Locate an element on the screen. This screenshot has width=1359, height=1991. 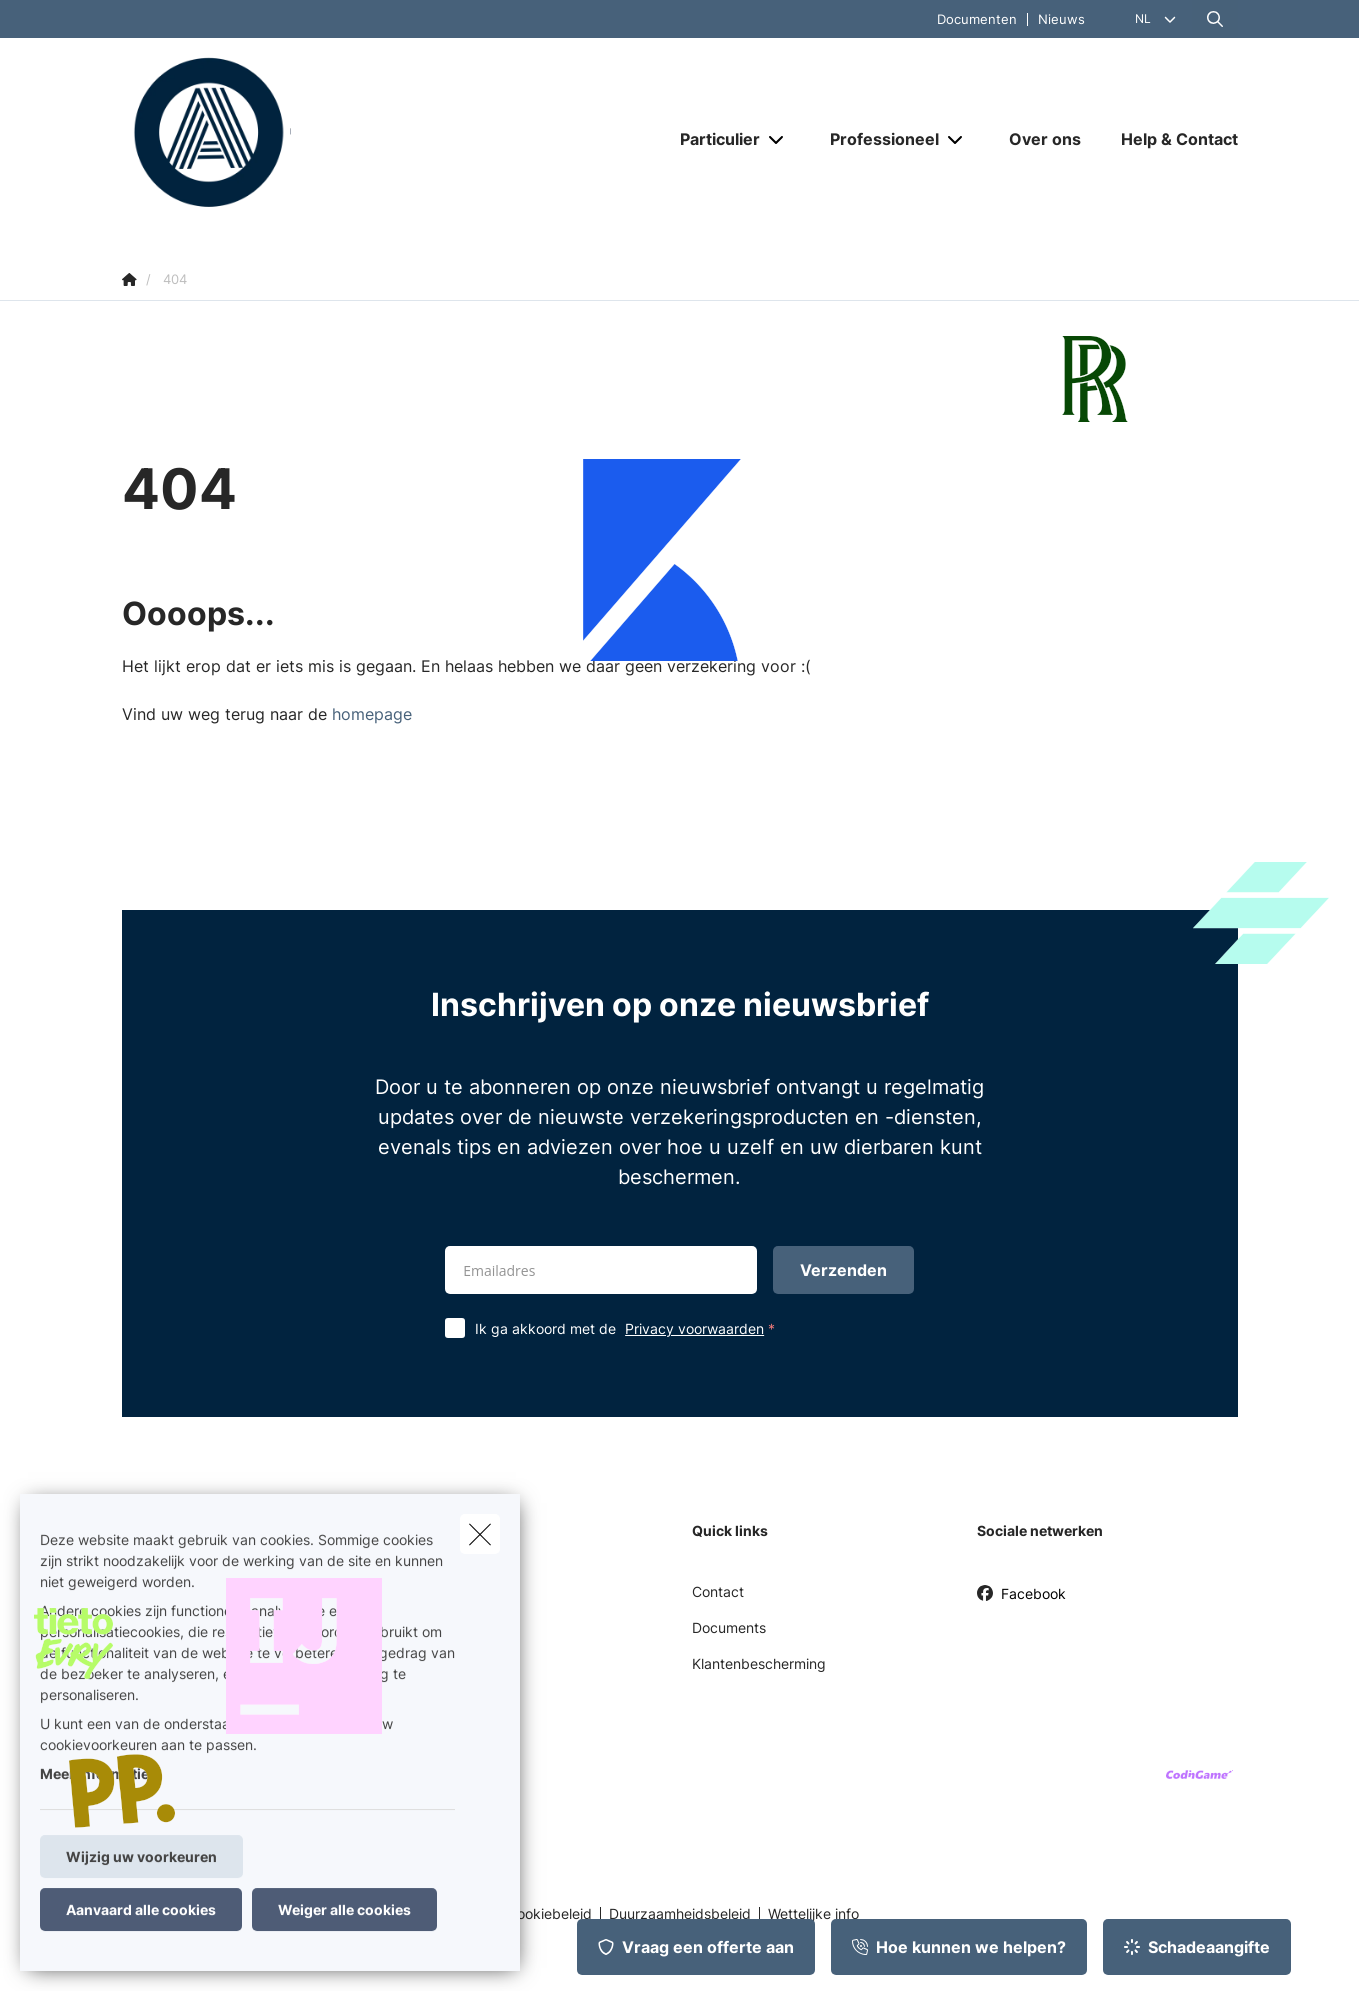
visit Tietoevry website or services is located at coordinates (73, 1643).